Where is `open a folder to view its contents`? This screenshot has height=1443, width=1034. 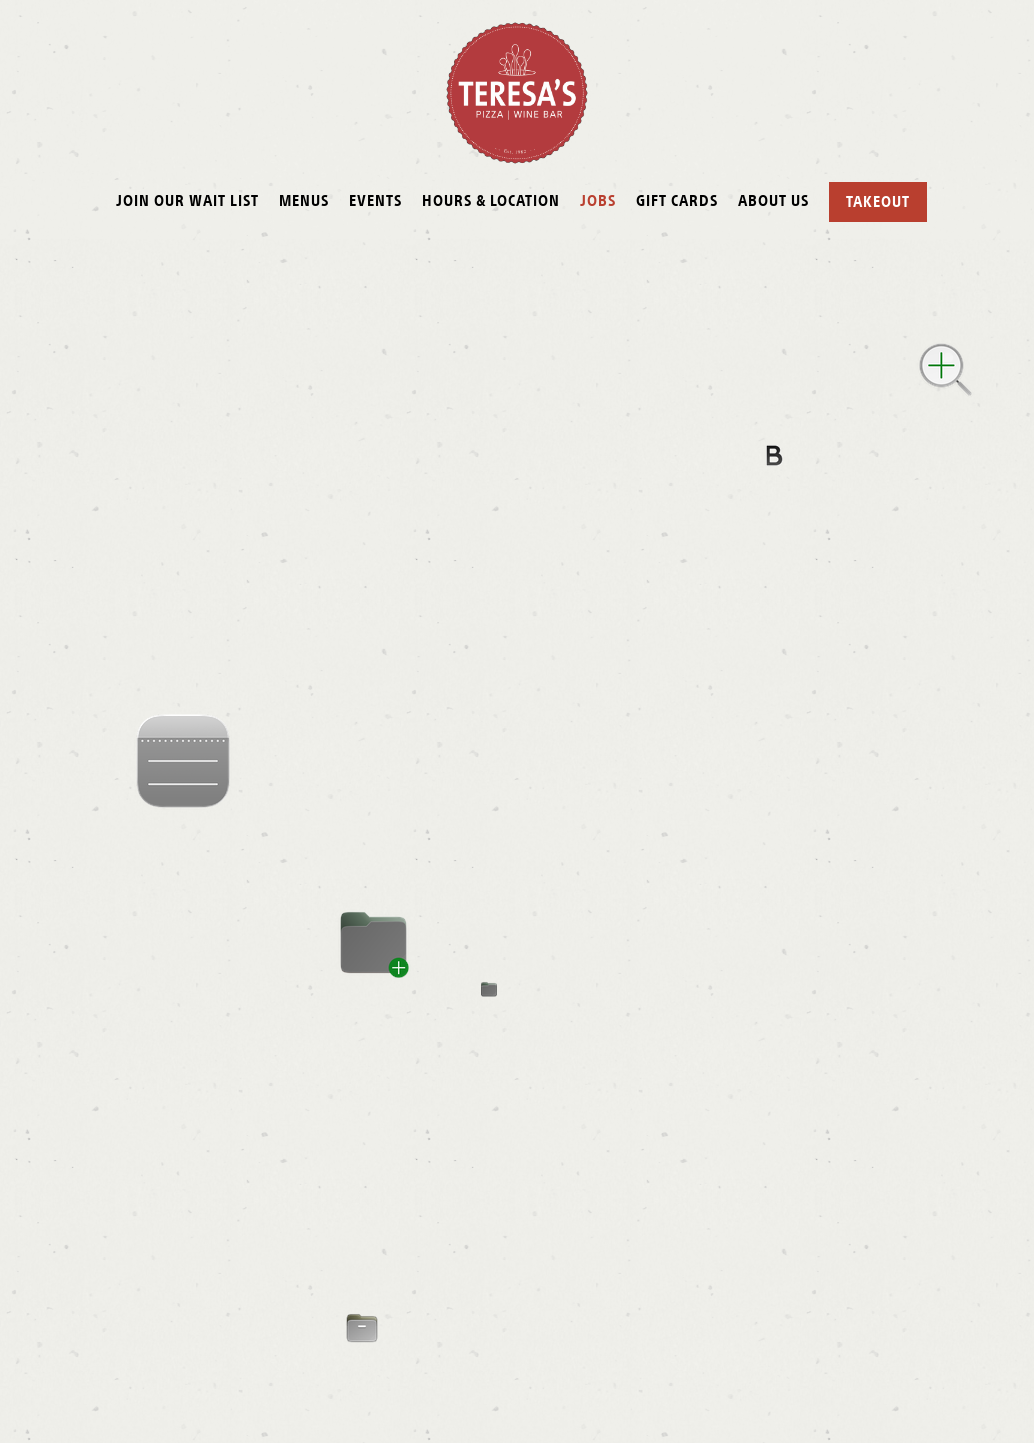 open a folder to view its contents is located at coordinates (489, 989).